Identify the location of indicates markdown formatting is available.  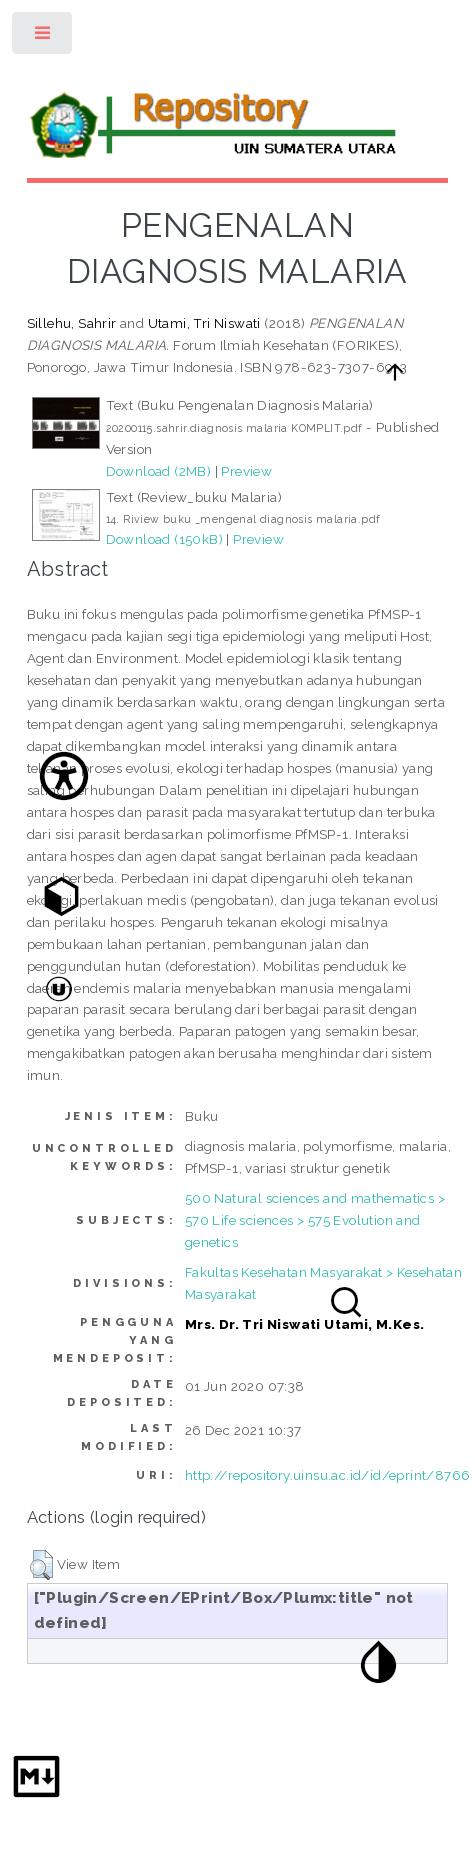
(36, 1776).